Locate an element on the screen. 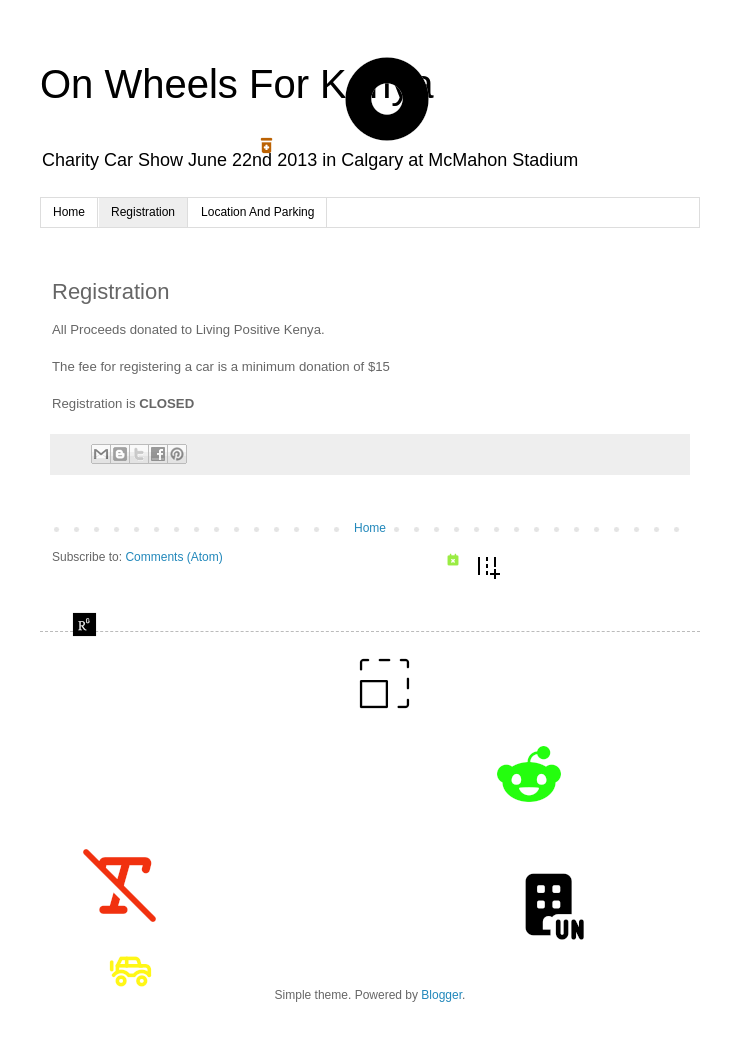 This screenshot has height=1043, width=740. access united nations building or headquarters is located at coordinates (552, 904).